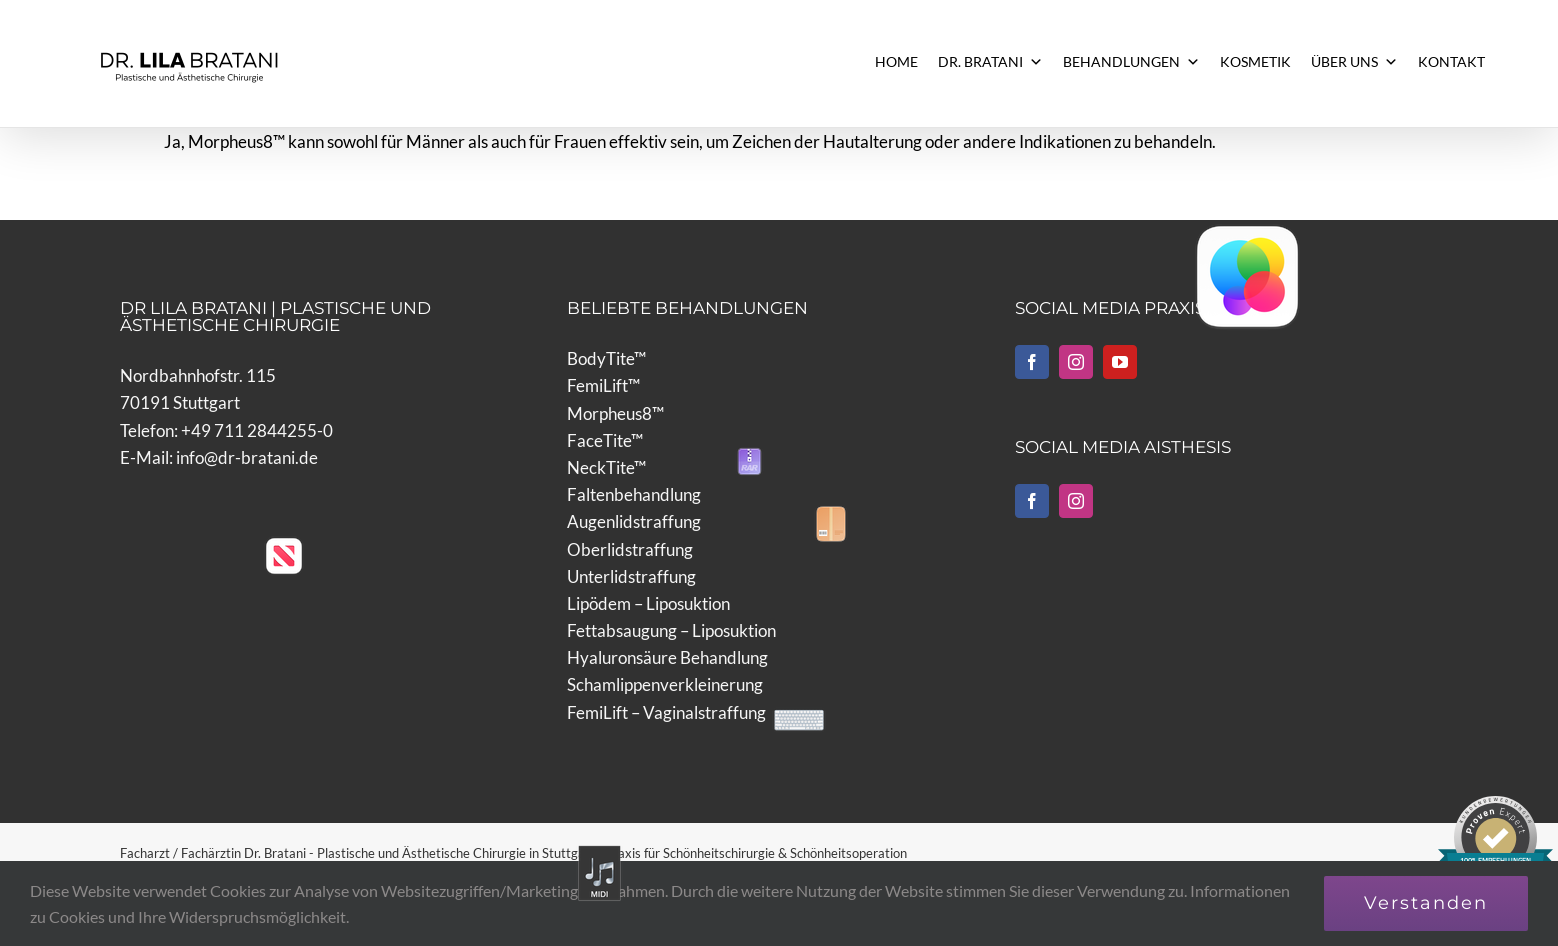  What do you see at coordinates (749, 461) in the screenshot?
I see `a compressed RAR archive file` at bounding box center [749, 461].